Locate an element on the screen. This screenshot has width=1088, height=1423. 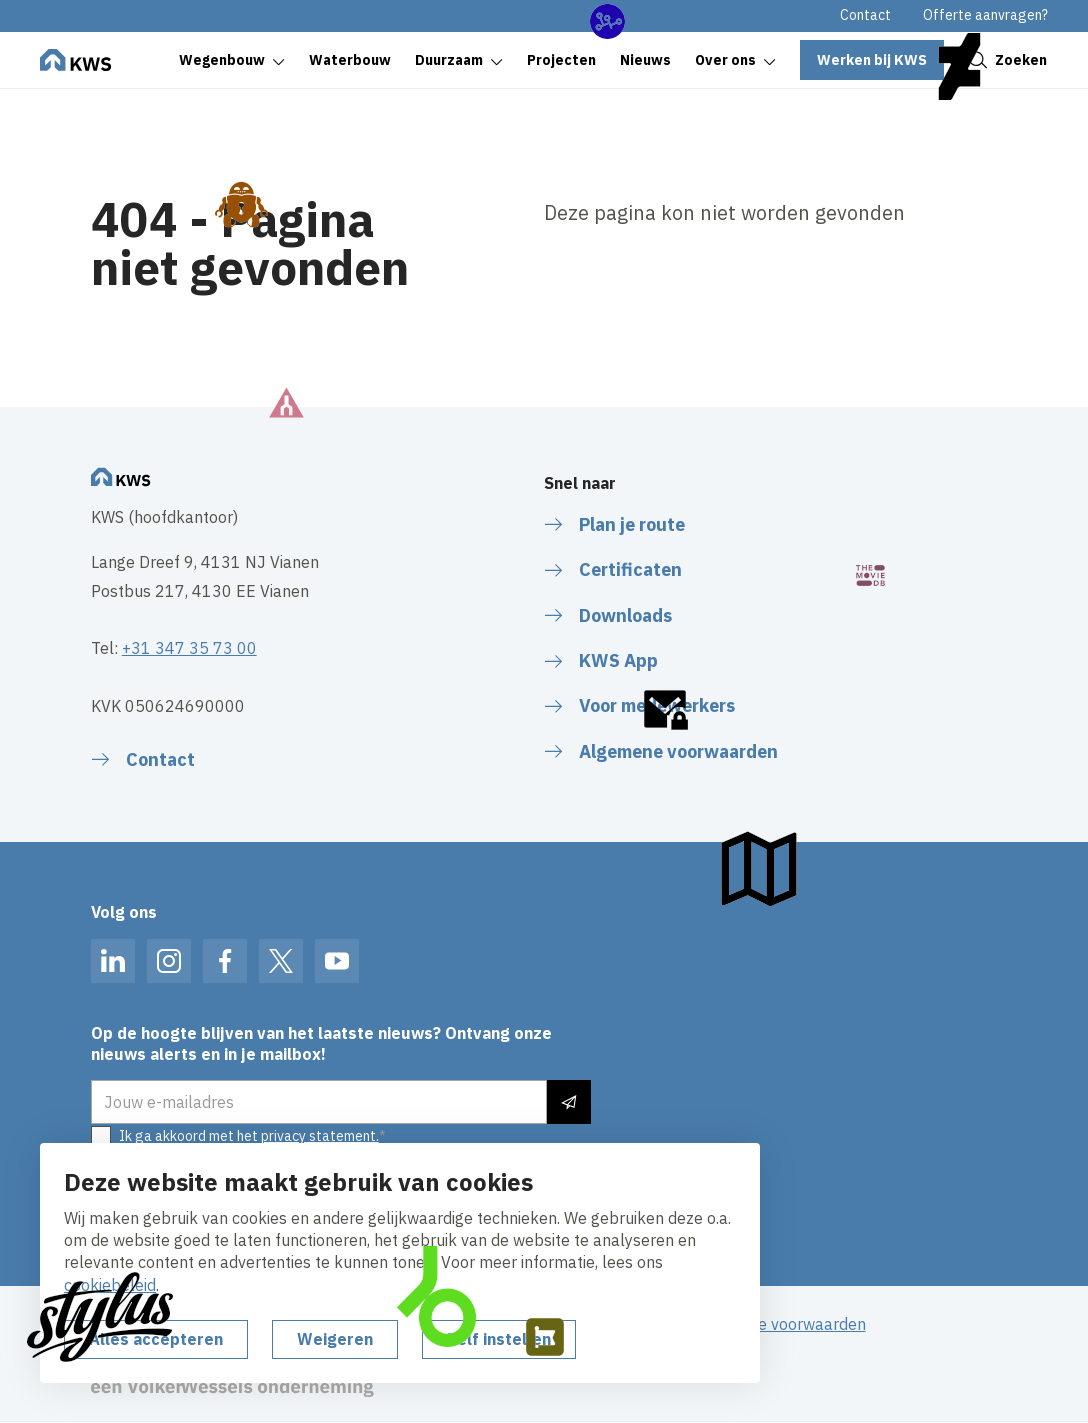
stylus CSS preprocessor logo is located at coordinates (100, 1317).